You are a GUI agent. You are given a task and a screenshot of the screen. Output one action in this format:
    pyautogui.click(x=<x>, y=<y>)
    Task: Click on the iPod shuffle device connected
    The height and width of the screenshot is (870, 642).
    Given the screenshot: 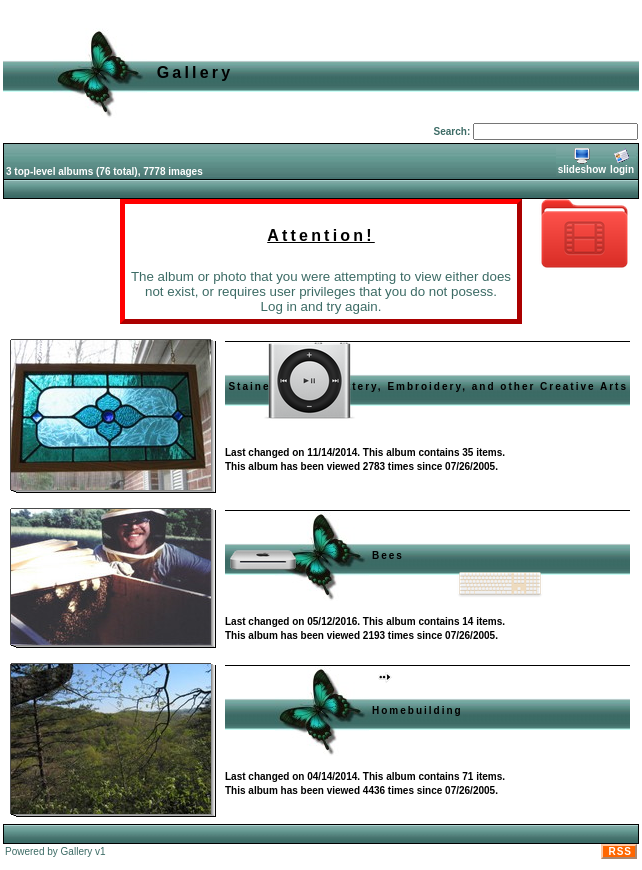 What is the action you would take?
    pyautogui.click(x=309, y=380)
    